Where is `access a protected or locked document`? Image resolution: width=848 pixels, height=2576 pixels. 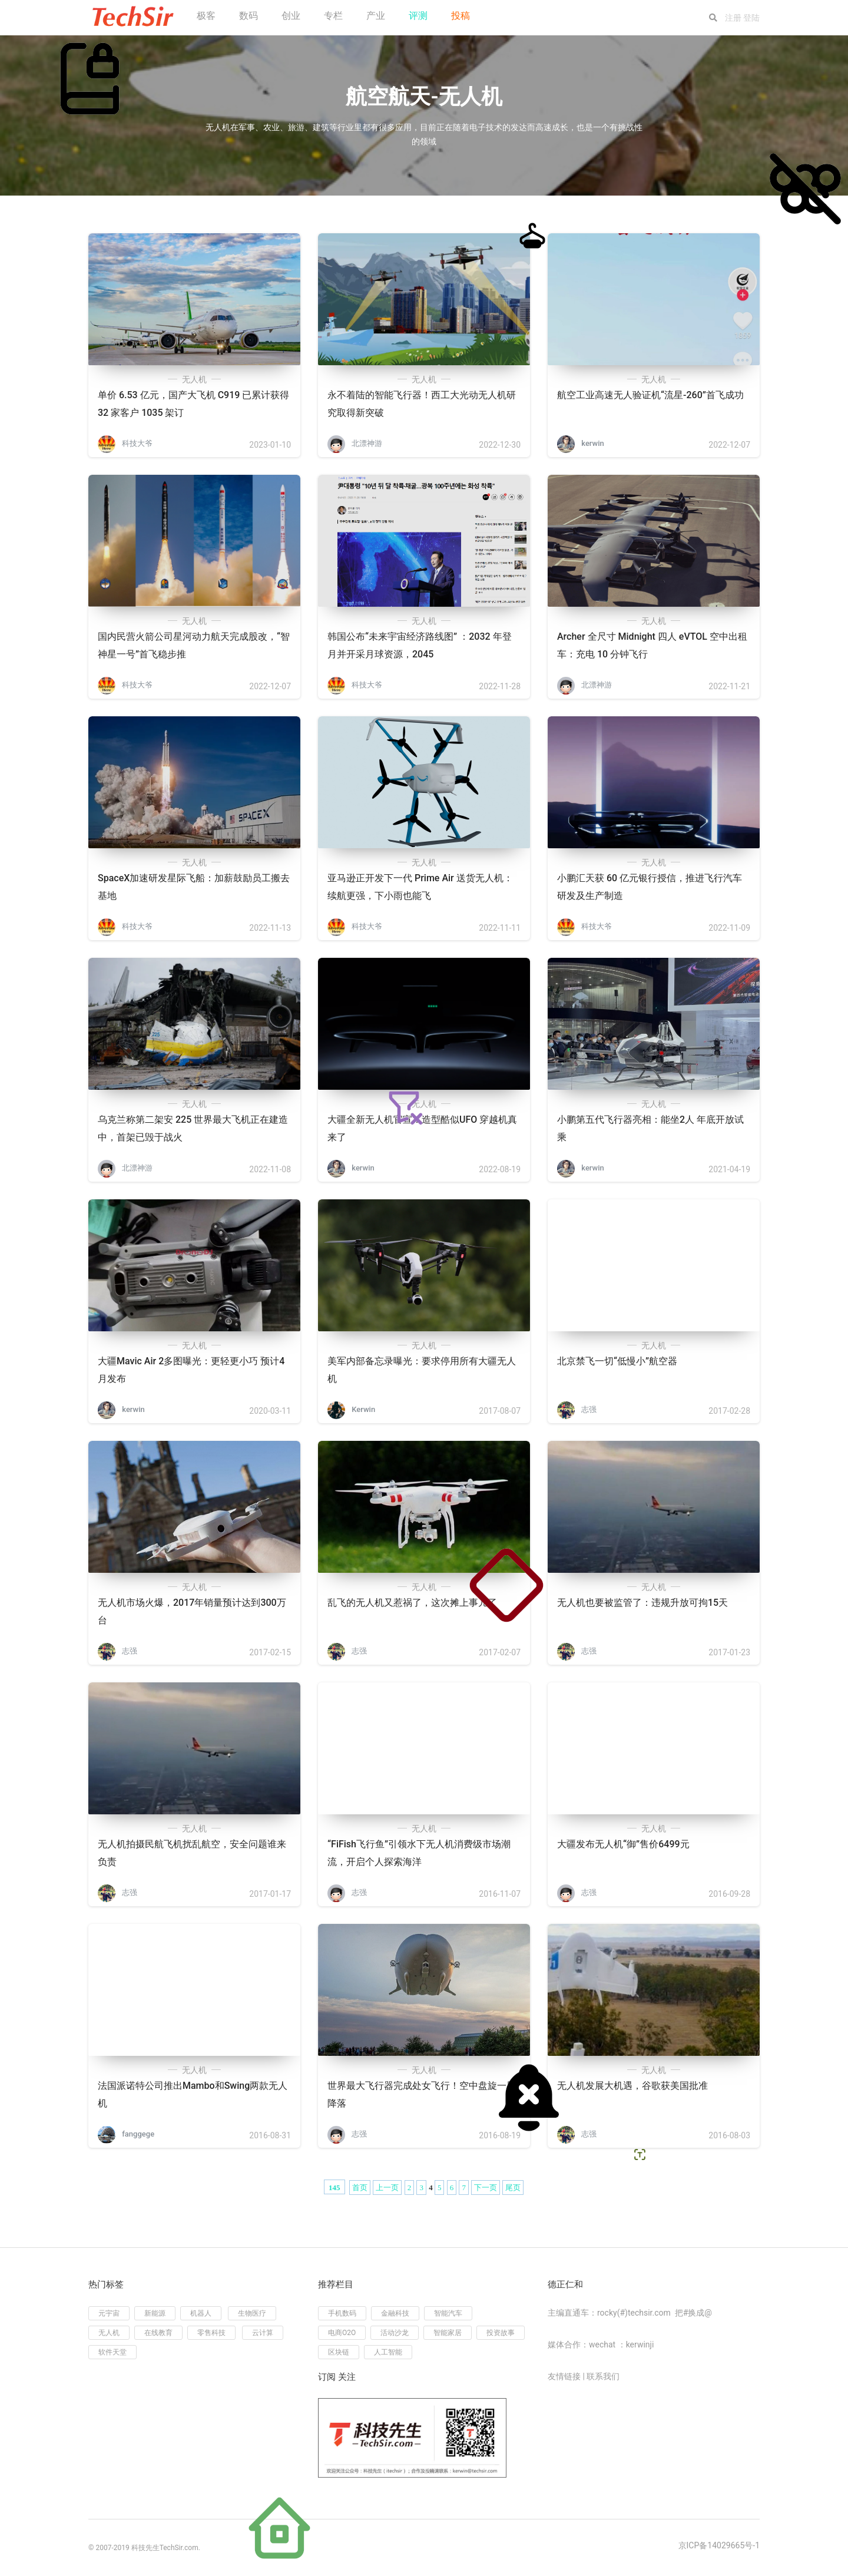 access a protected or locked document is located at coordinates (90, 78).